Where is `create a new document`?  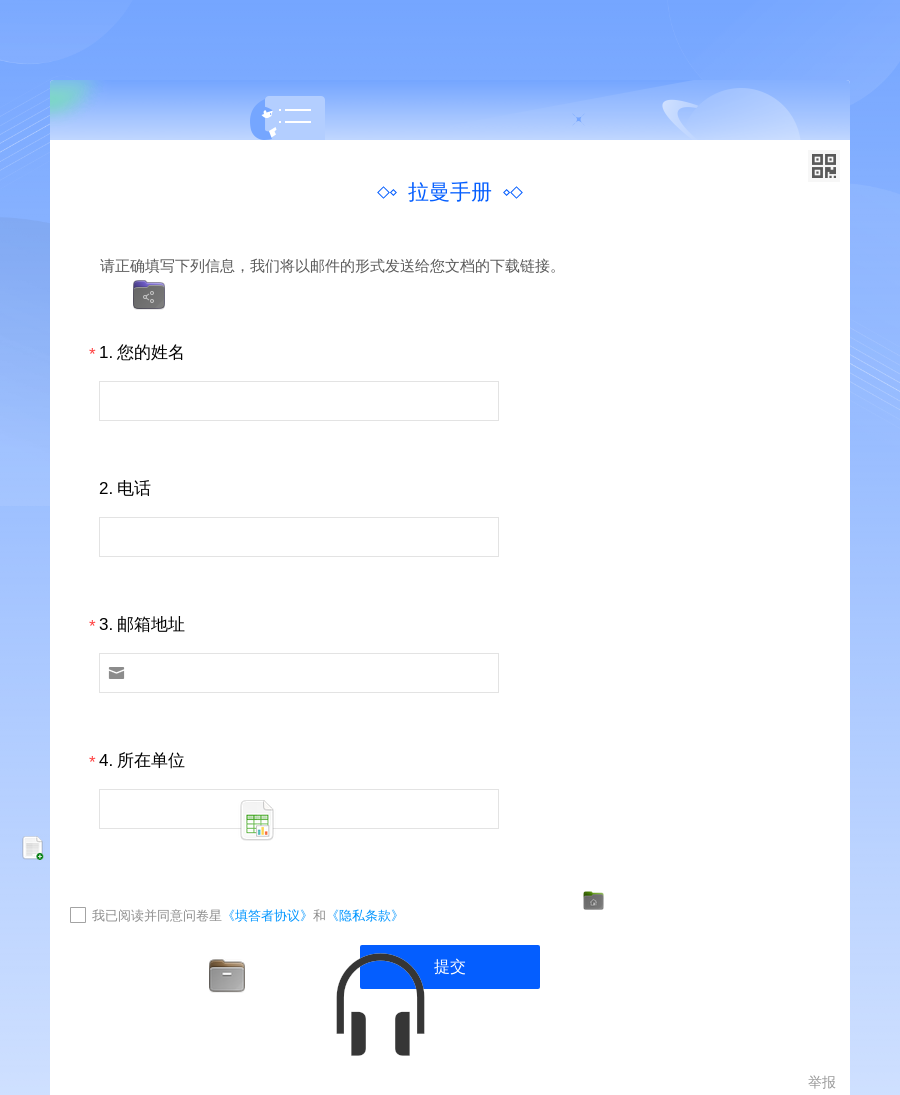
create a new document is located at coordinates (32, 847).